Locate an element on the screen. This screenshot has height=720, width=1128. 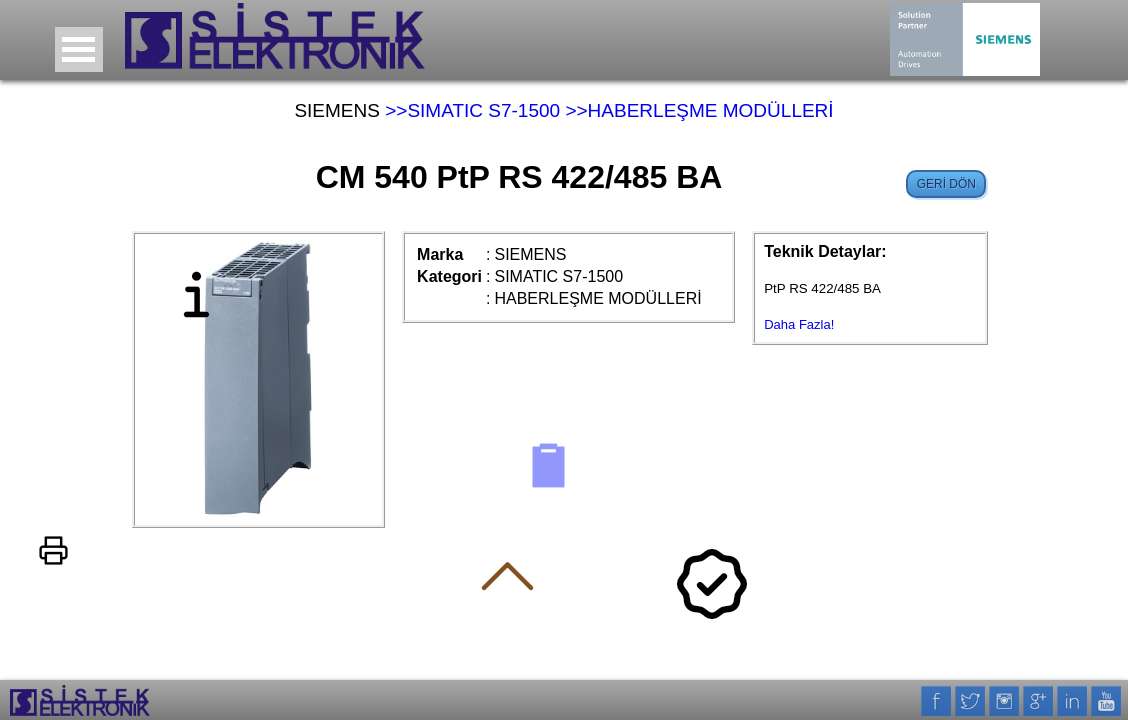
collapse an expanded section is located at coordinates (507, 578).